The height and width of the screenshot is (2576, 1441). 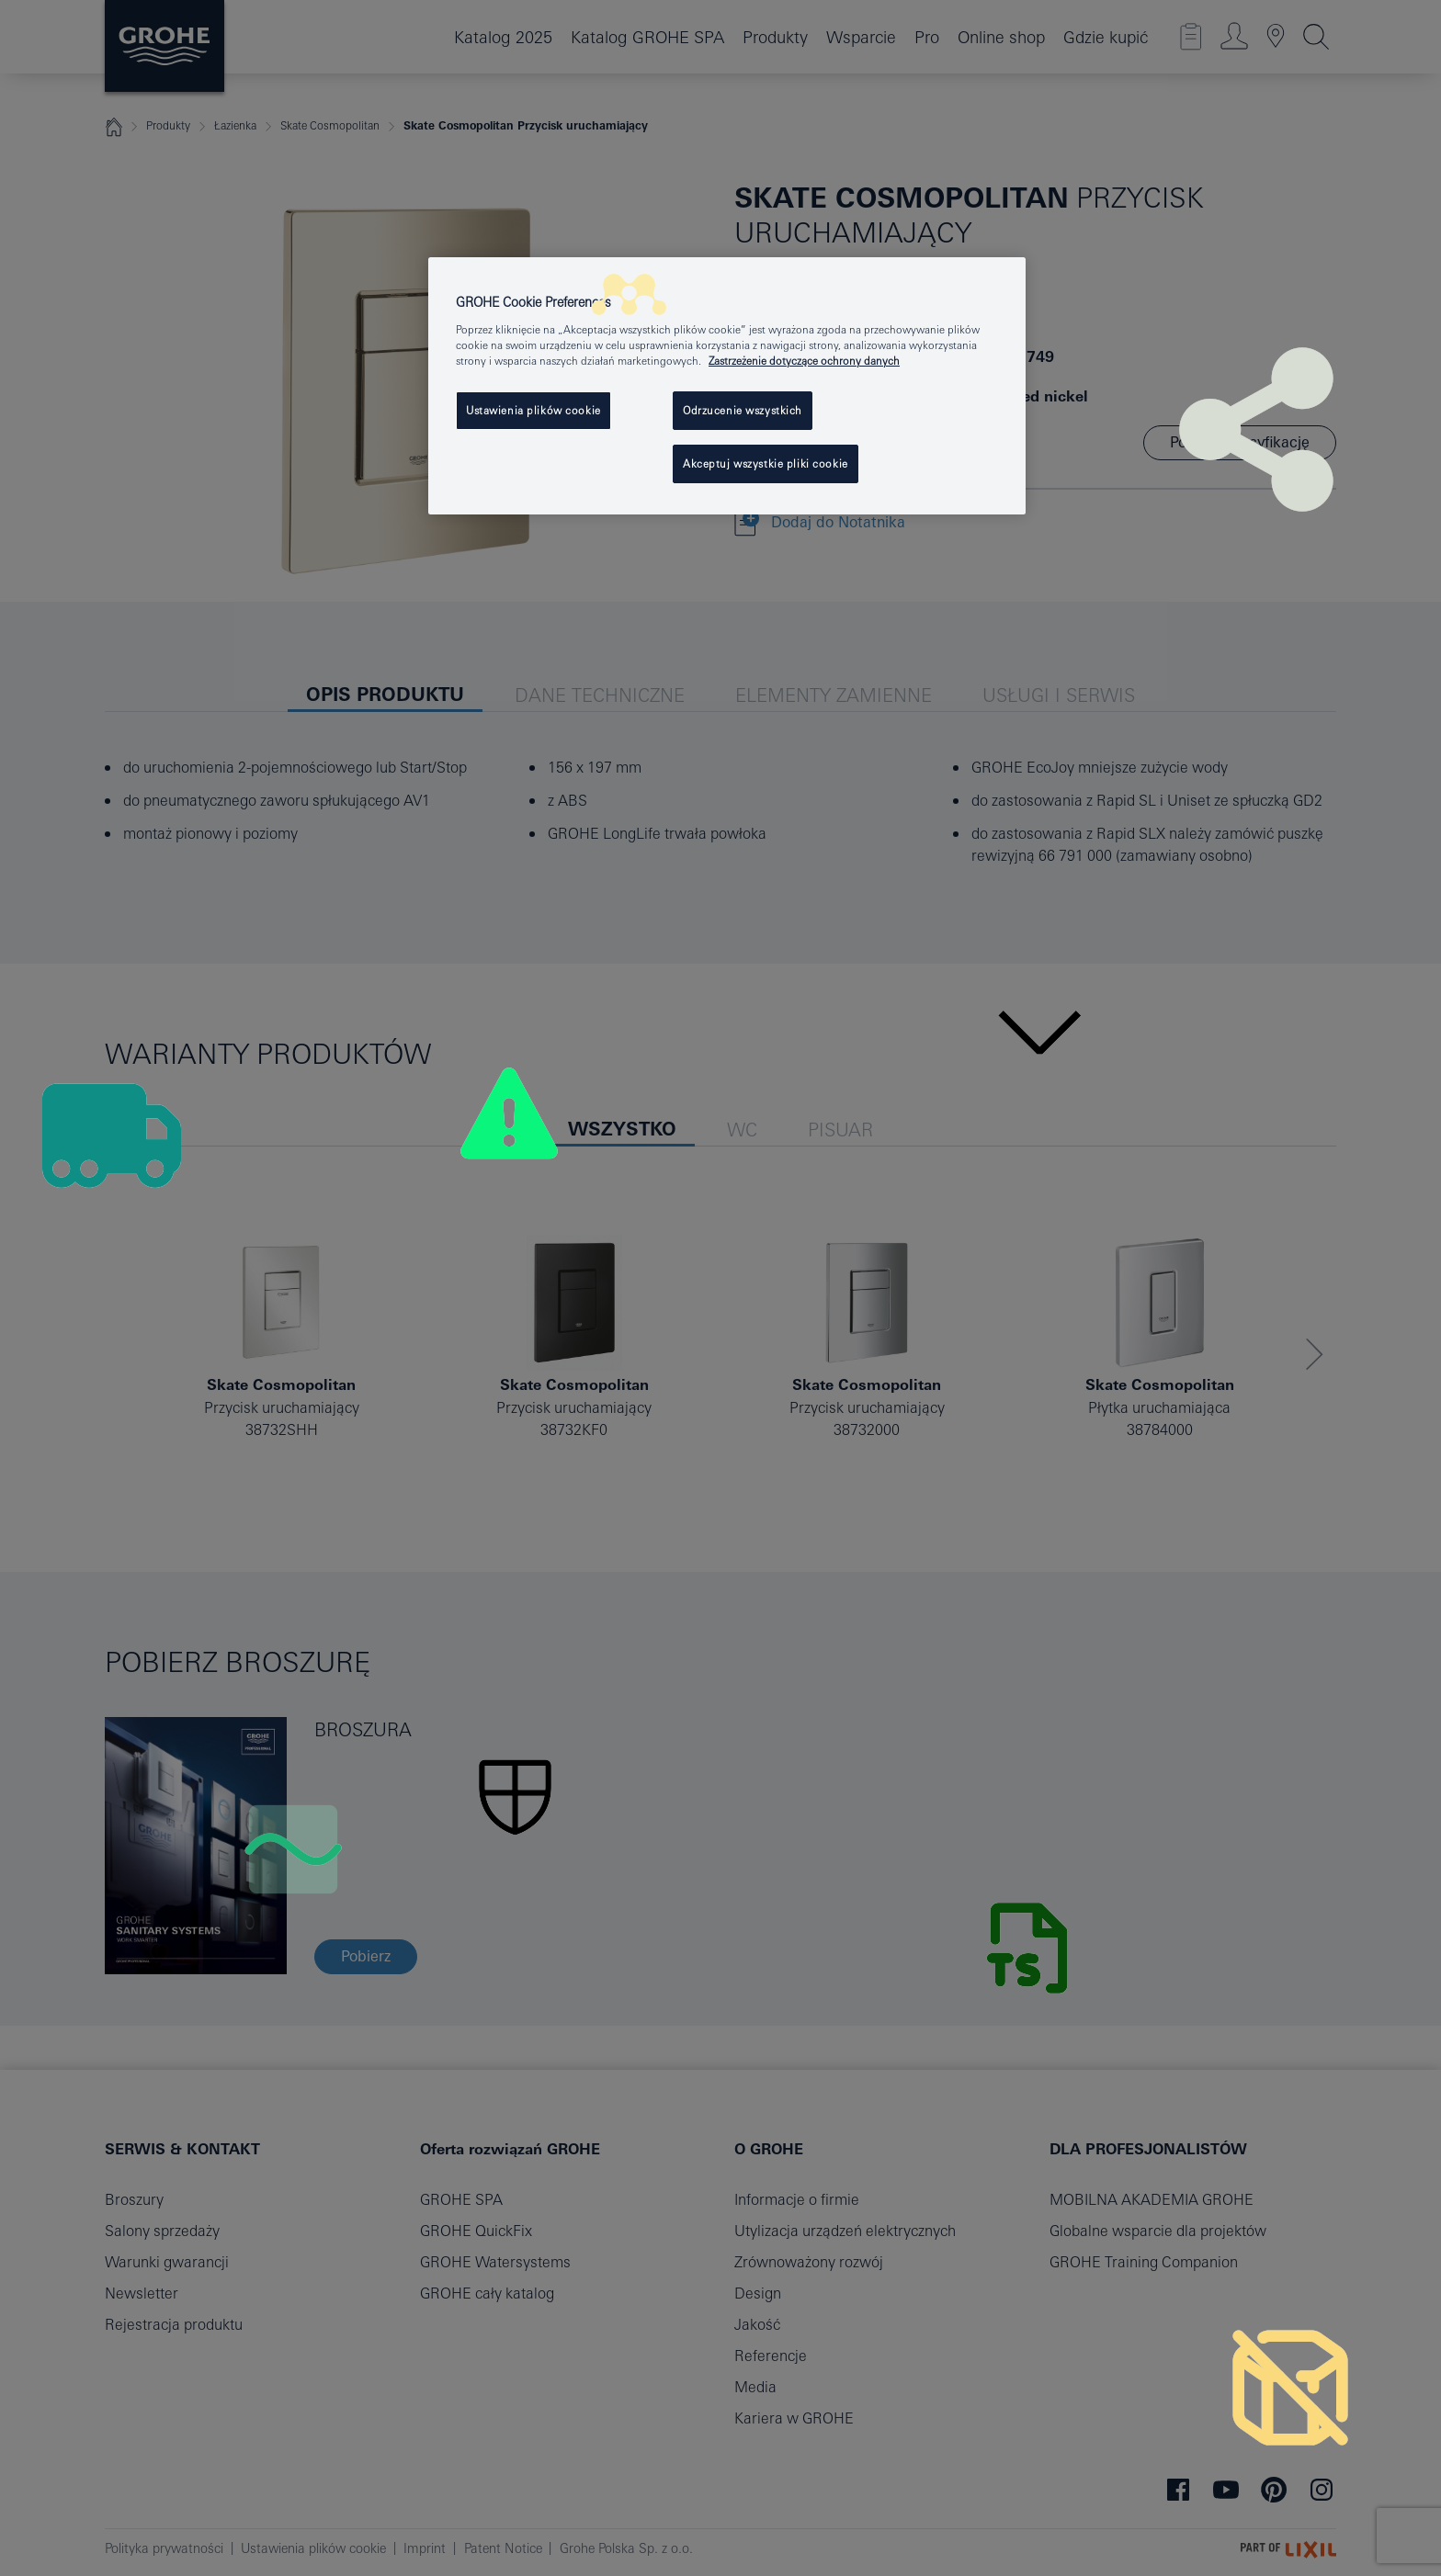 I want to click on indicates approximate or similar value, so click(x=293, y=1849).